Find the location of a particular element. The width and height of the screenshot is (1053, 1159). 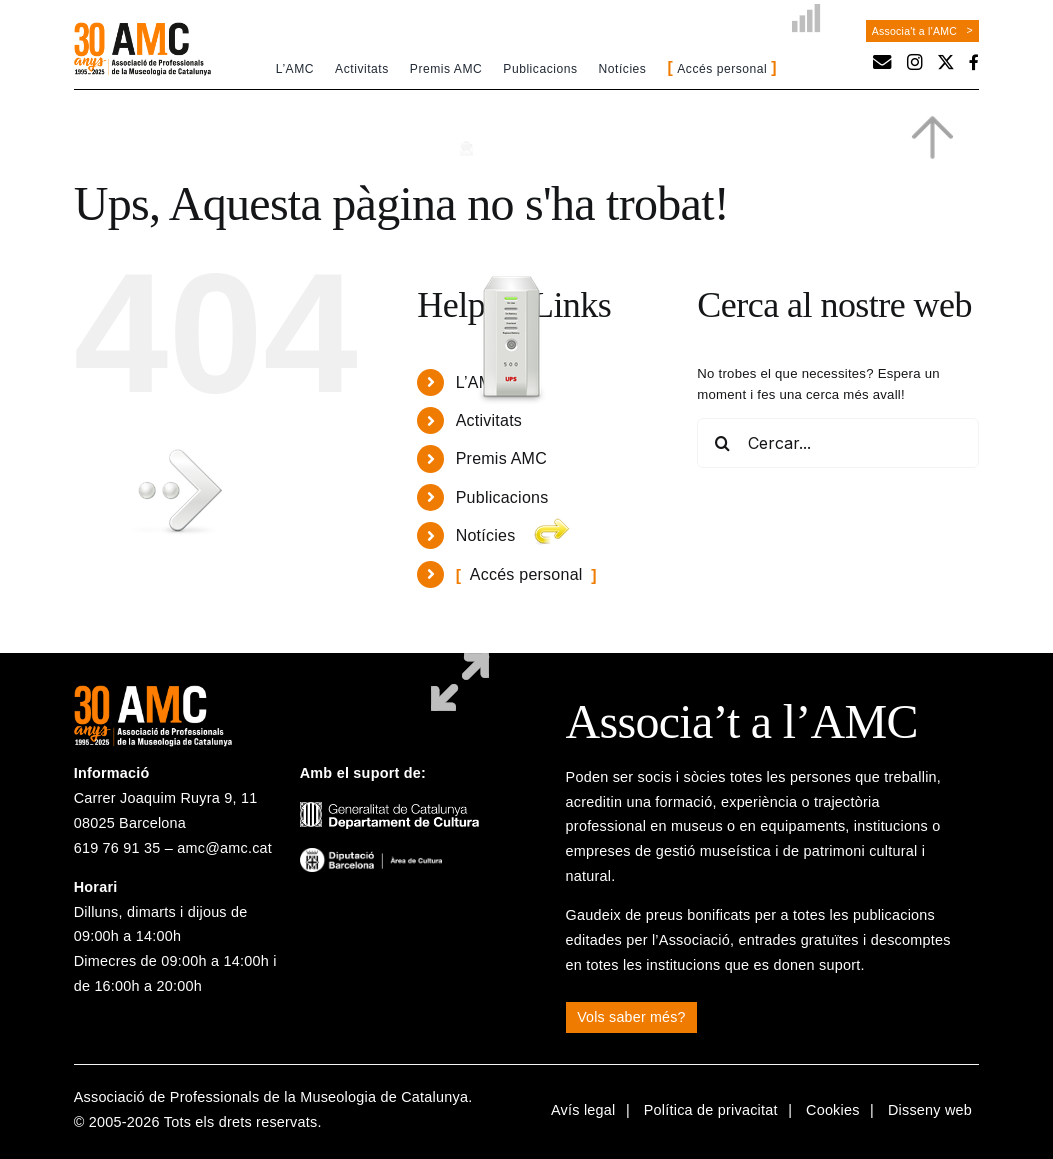

indicates UPS battery backup device connected is located at coordinates (511, 338).